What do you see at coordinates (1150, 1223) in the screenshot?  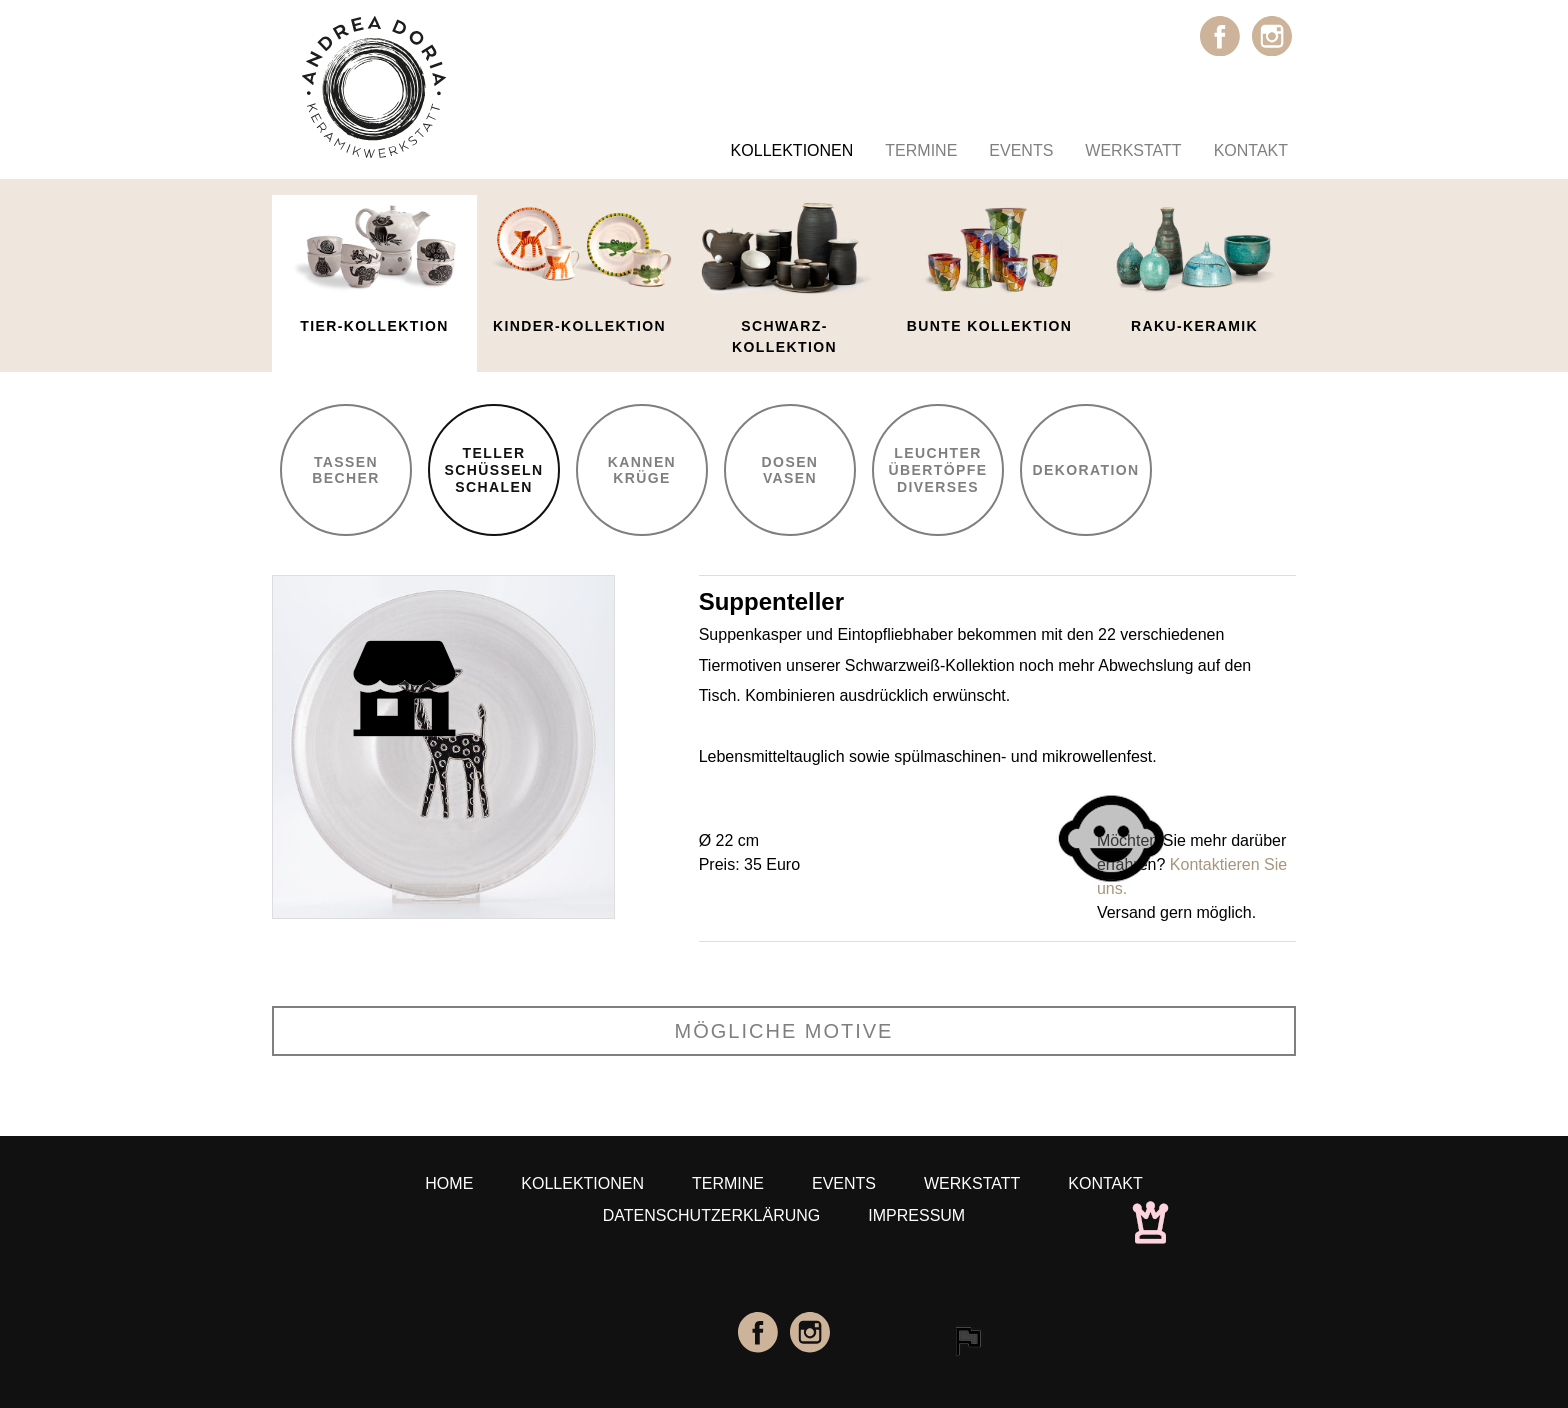 I see `play chess or access chess game` at bounding box center [1150, 1223].